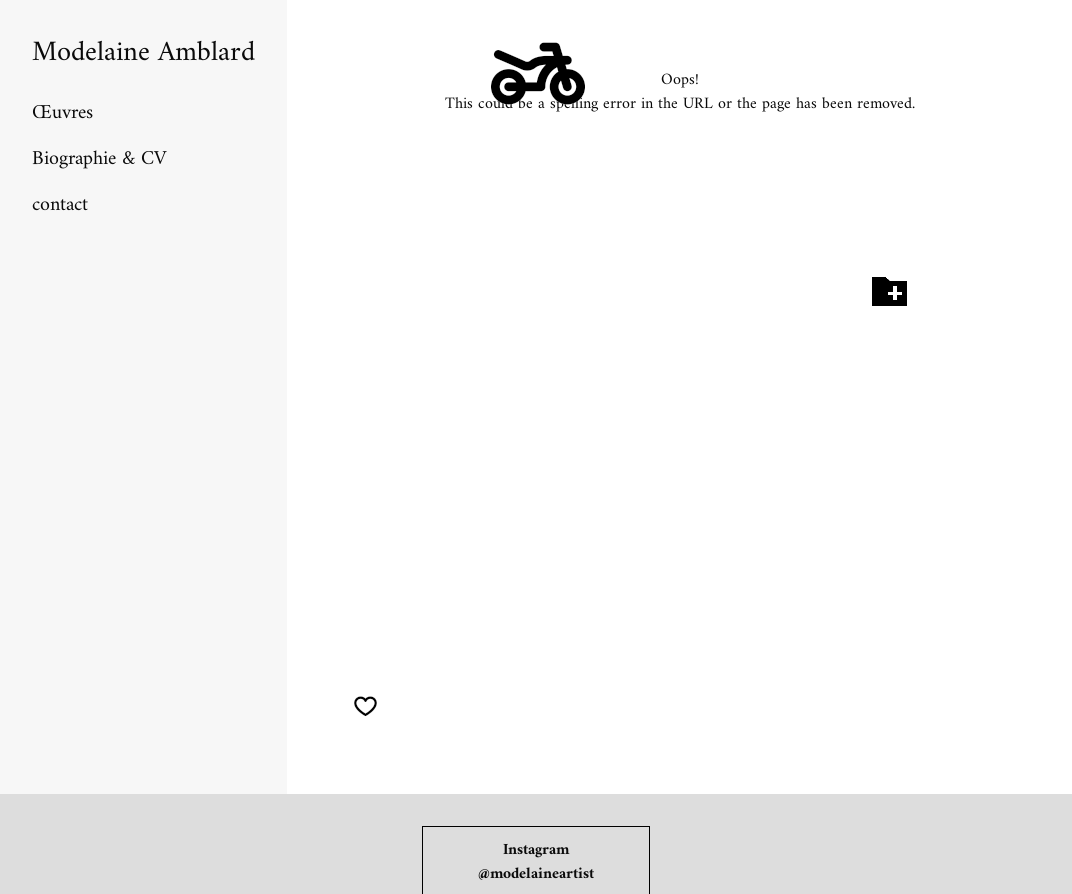  I want to click on create a new folder, so click(889, 291).